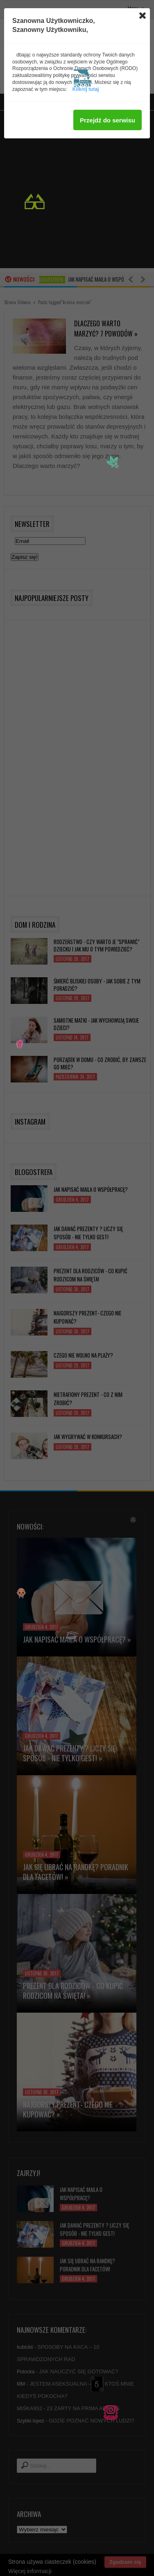 The image size is (154, 2576). Describe the element at coordinates (34, 201) in the screenshot. I see `enable 3D viewing mode` at that location.